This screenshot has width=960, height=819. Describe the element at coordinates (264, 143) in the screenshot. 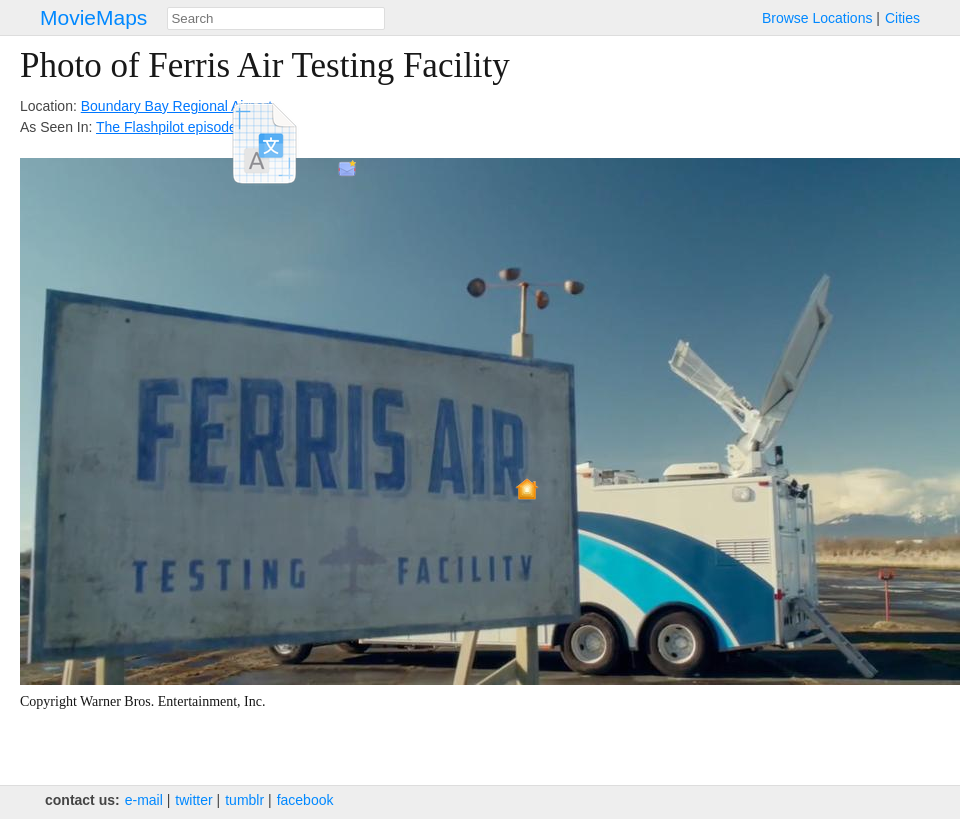

I see `a gettext translation template file (.pot)` at that location.